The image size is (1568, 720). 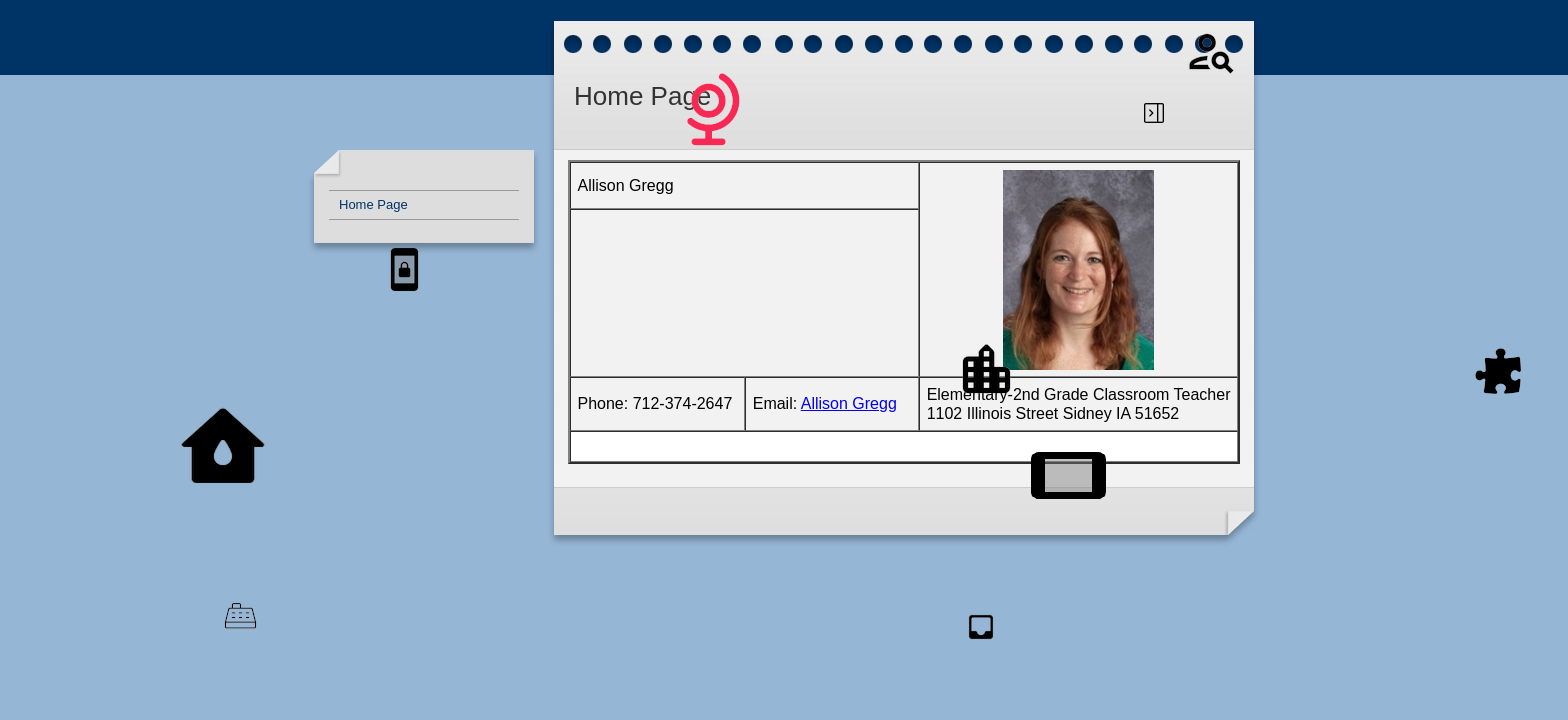 I want to click on lock screen orientation to portrait mode, so click(x=404, y=269).